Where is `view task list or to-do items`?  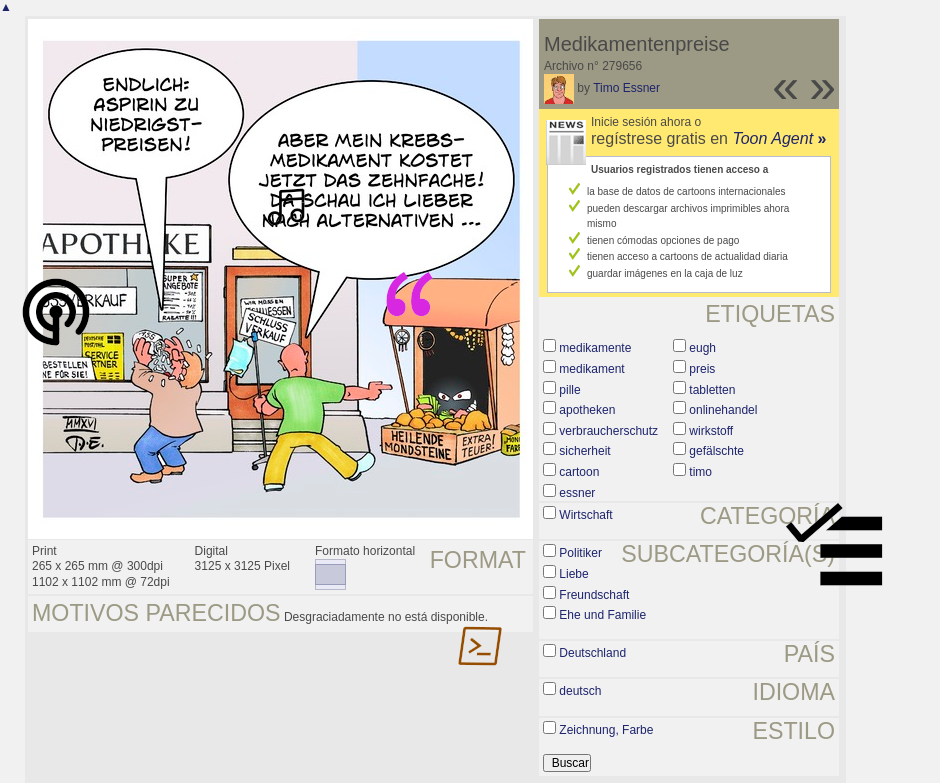 view task list or to-do items is located at coordinates (834, 551).